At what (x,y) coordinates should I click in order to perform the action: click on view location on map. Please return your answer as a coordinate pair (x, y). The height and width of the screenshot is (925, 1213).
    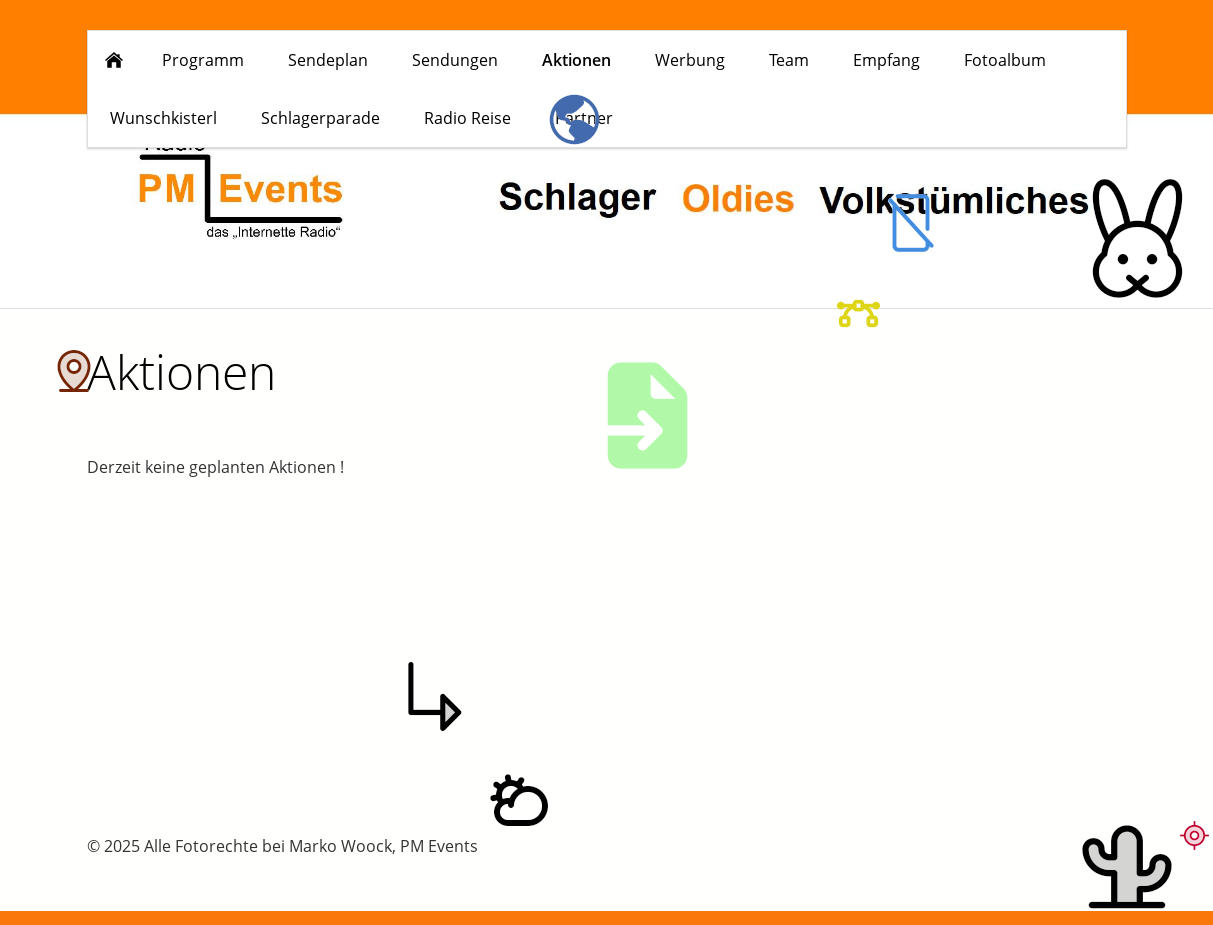
    Looking at the image, I should click on (74, 371).